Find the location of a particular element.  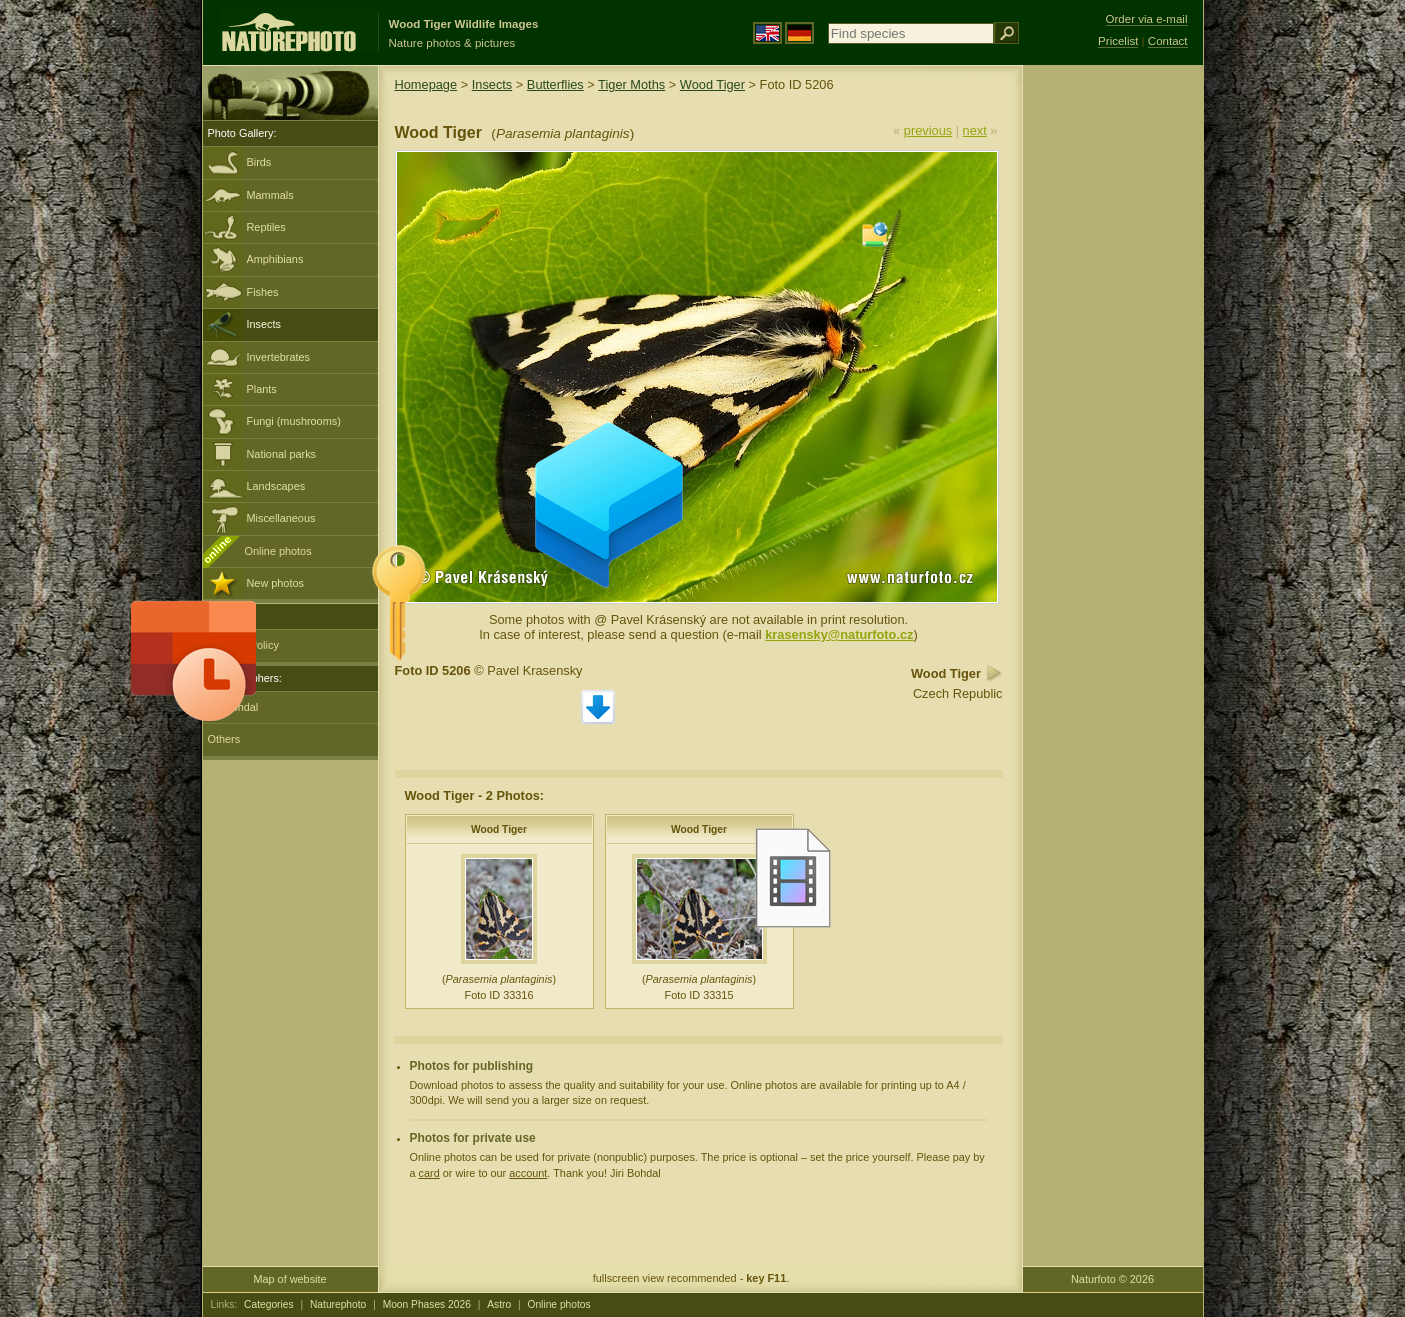

open a video file is located at coordinates (793, 878).